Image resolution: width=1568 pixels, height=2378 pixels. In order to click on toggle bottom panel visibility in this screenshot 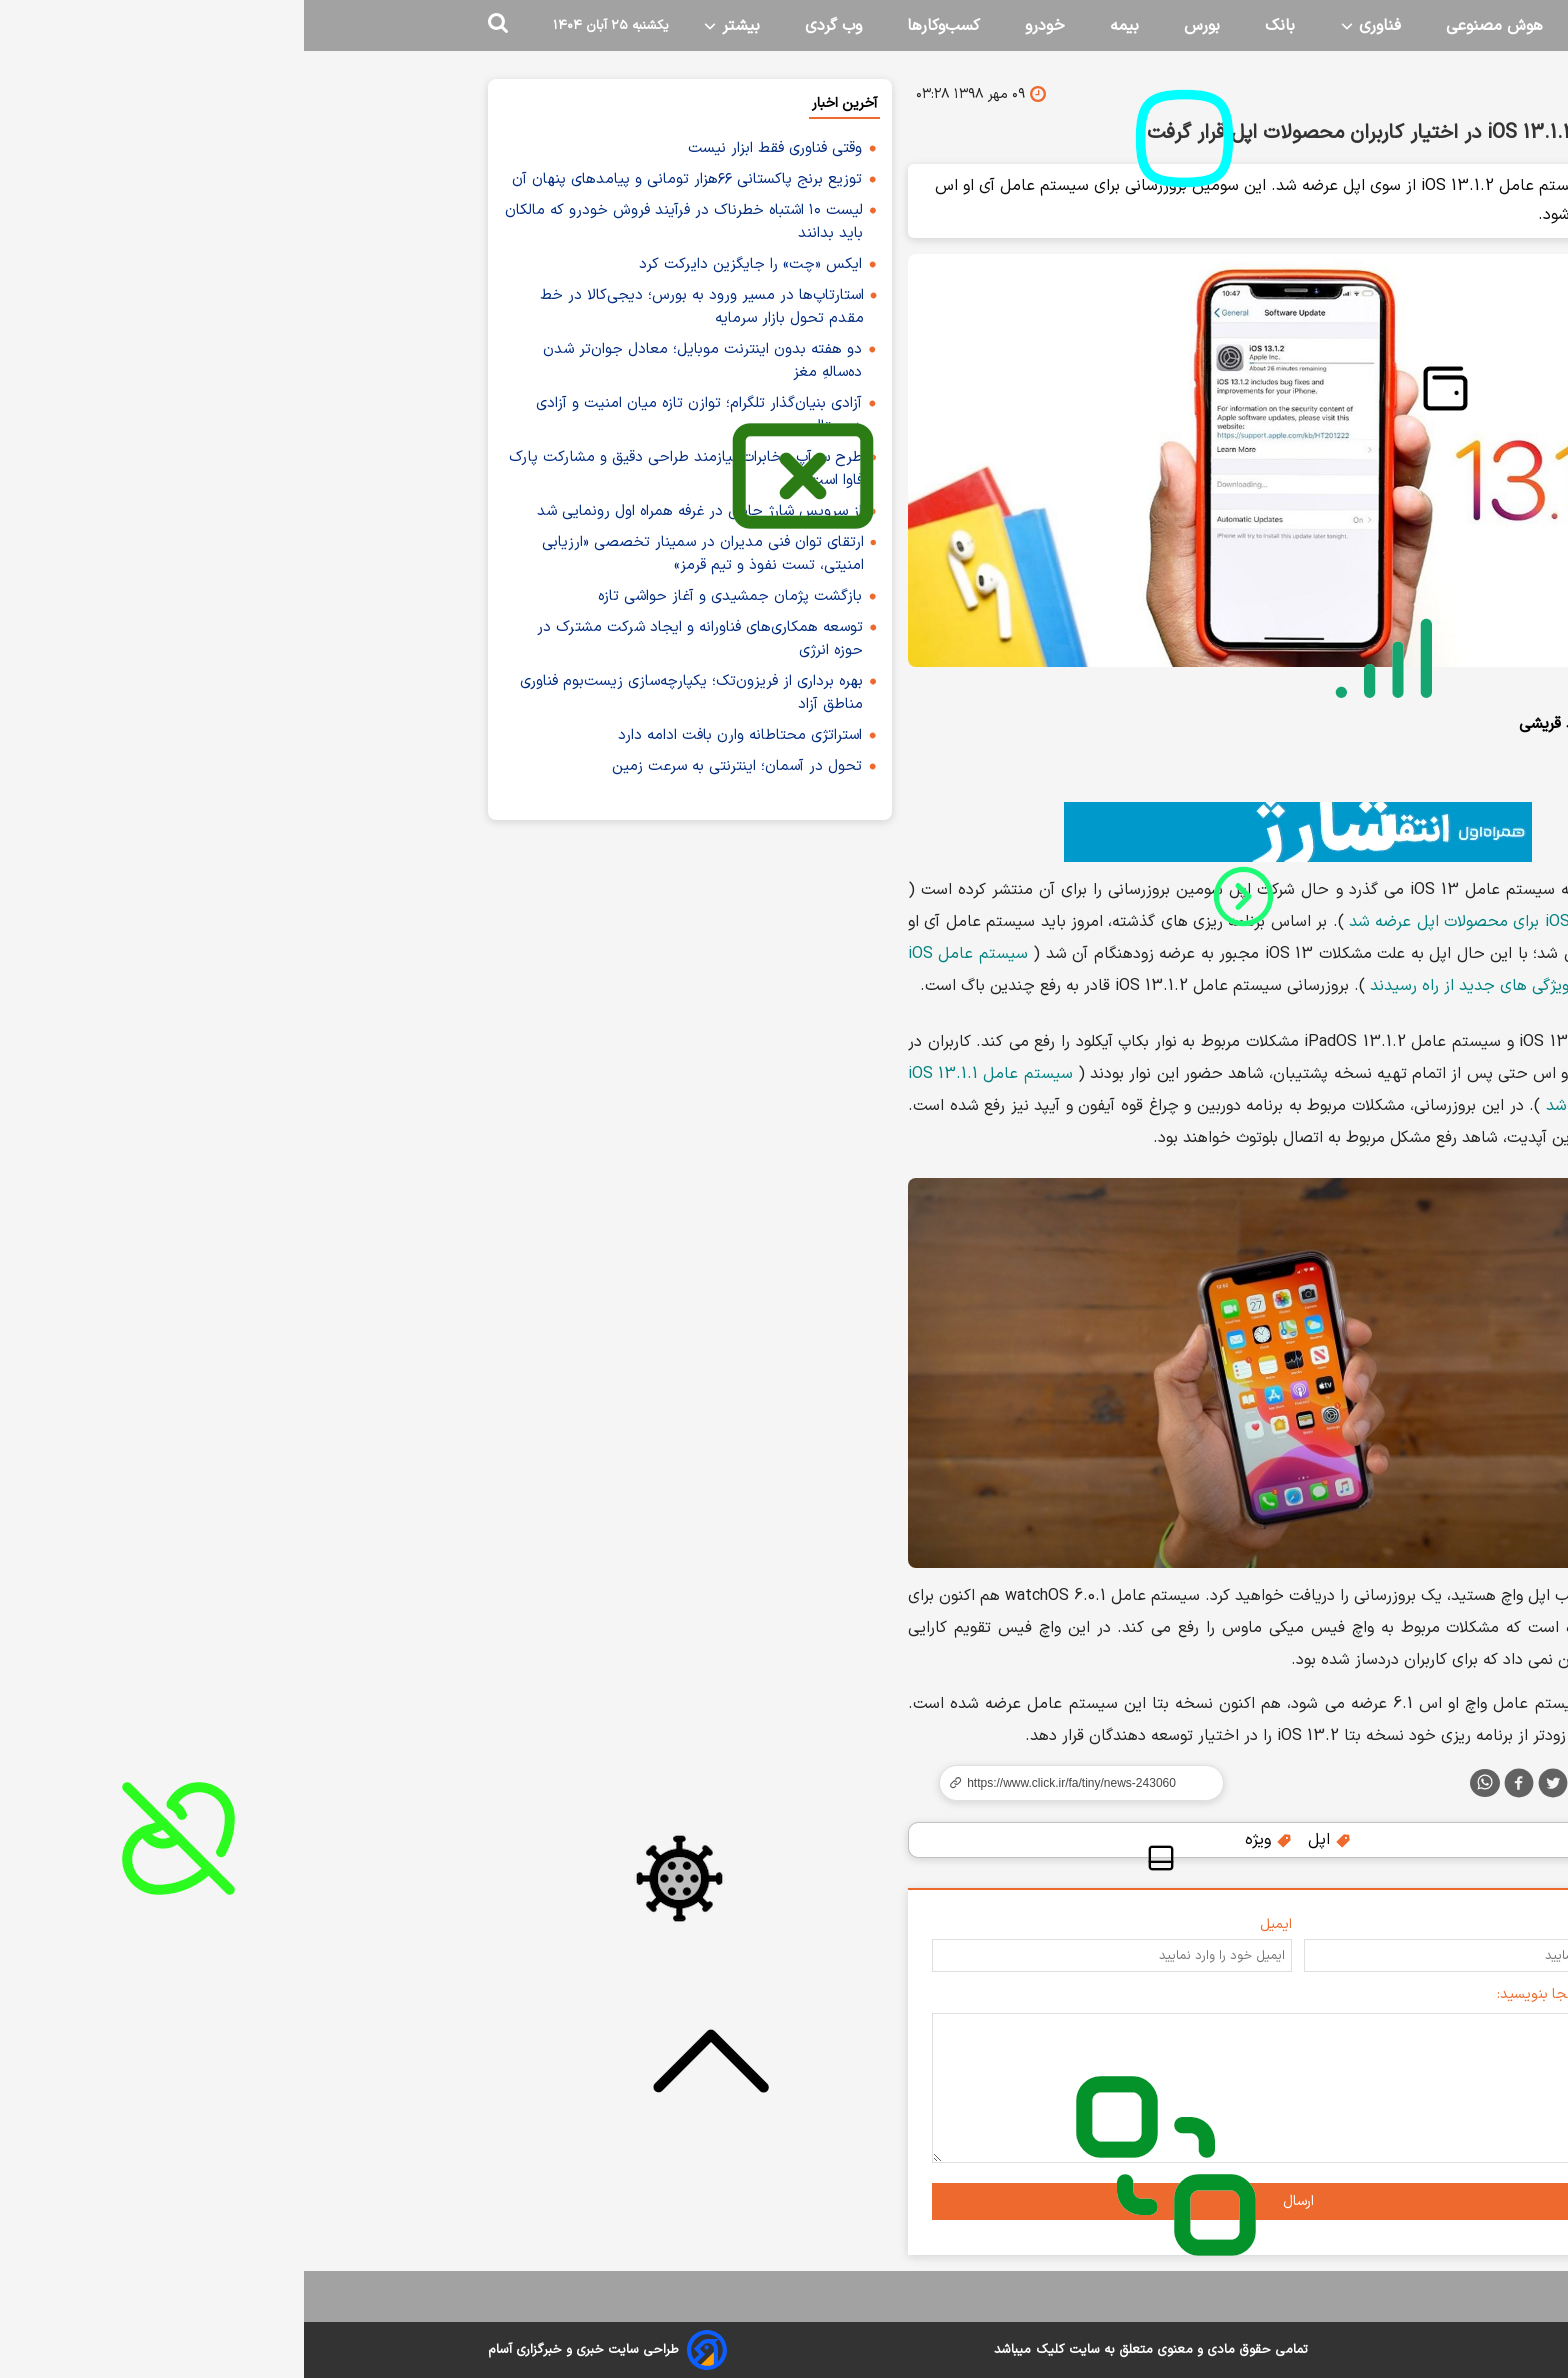, I will do `click(1161, 1858)`.